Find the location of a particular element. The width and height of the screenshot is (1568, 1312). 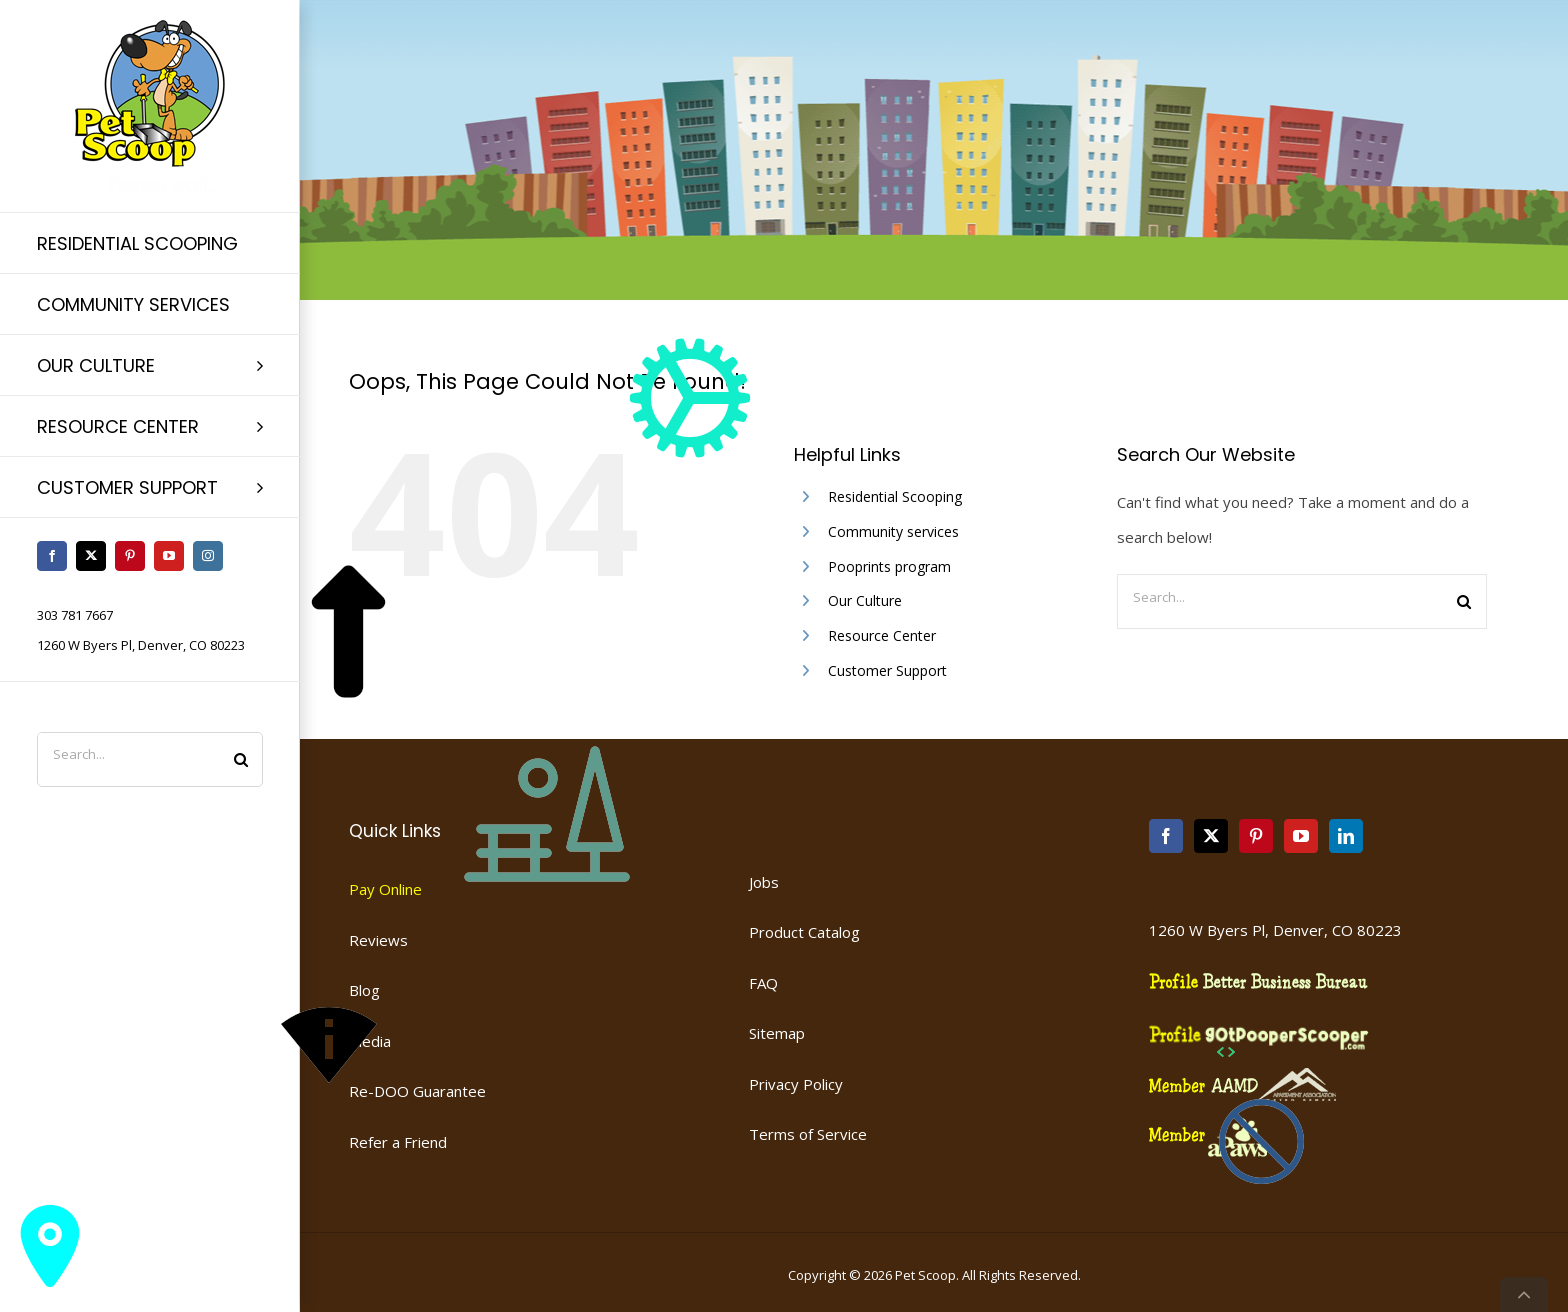

access settings is located at coordinates (690, 398).